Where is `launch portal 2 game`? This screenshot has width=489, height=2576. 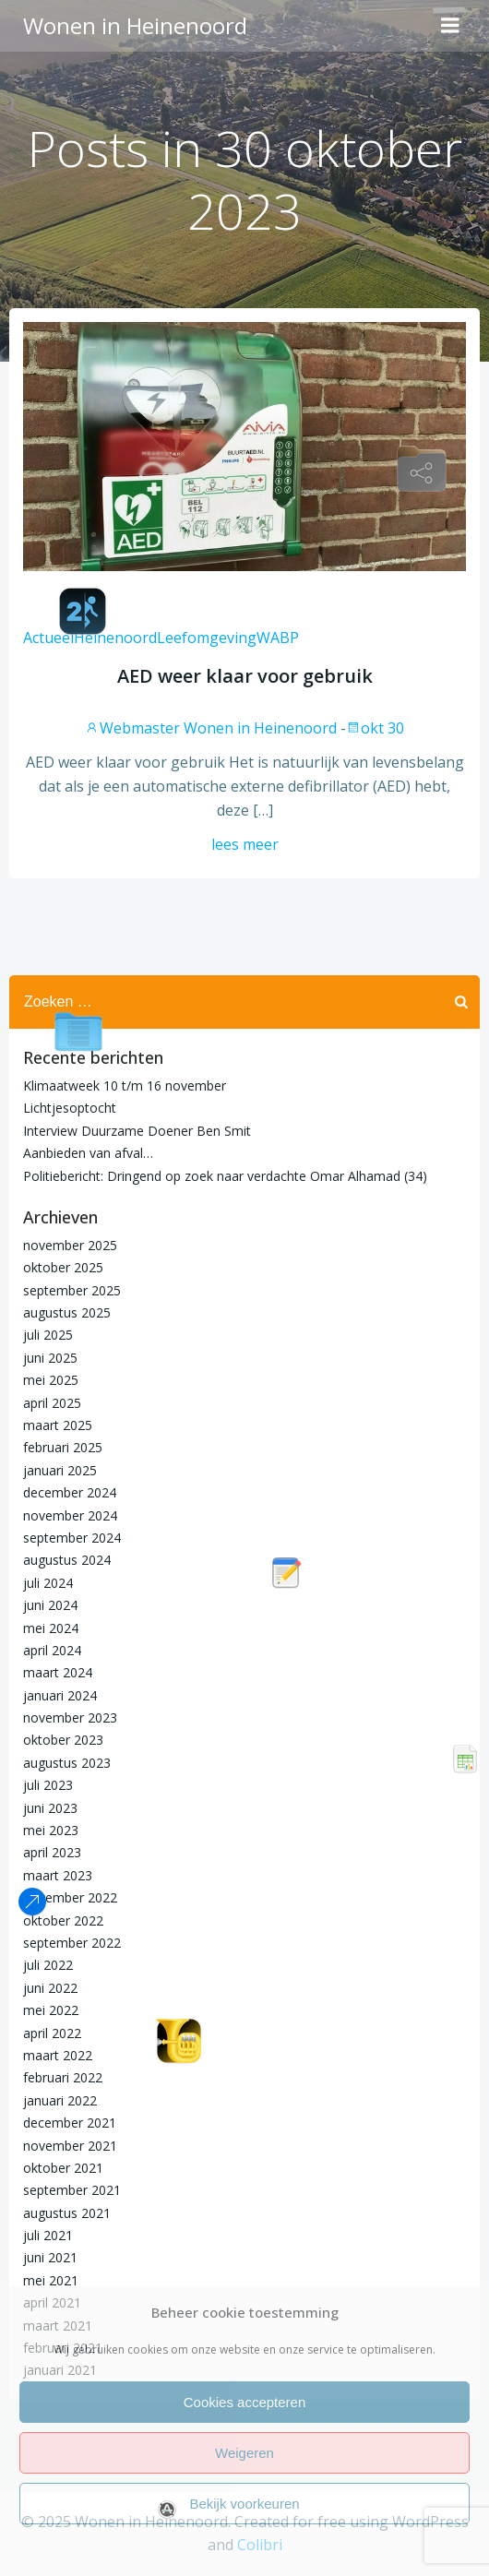 launch portal 2 game is located at coordinates (82, 611).